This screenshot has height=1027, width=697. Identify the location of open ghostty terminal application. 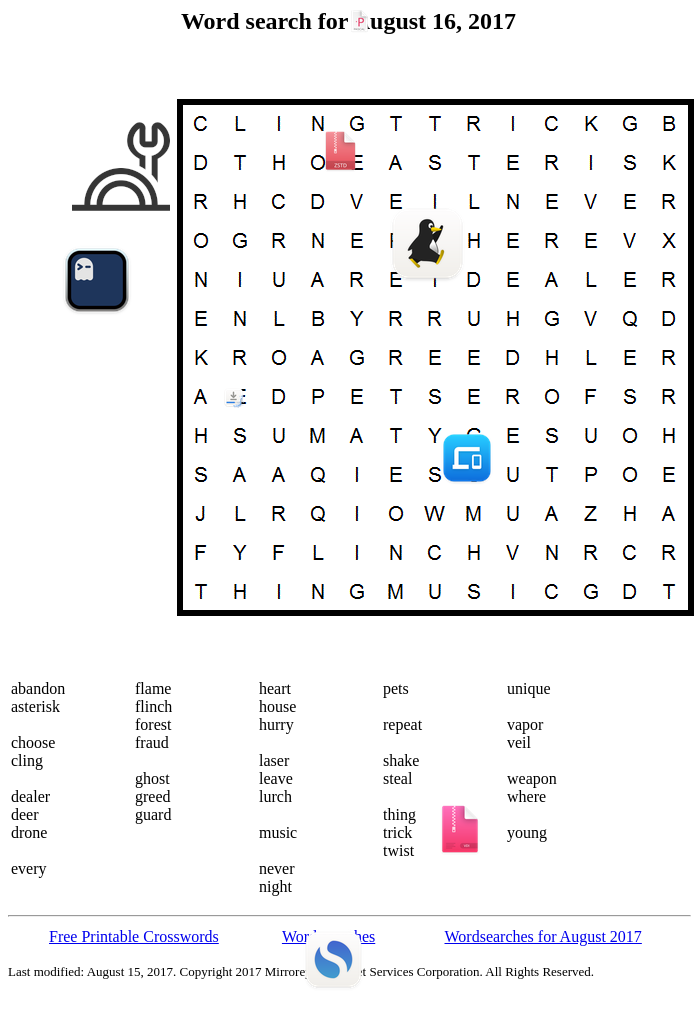
(97, 280).